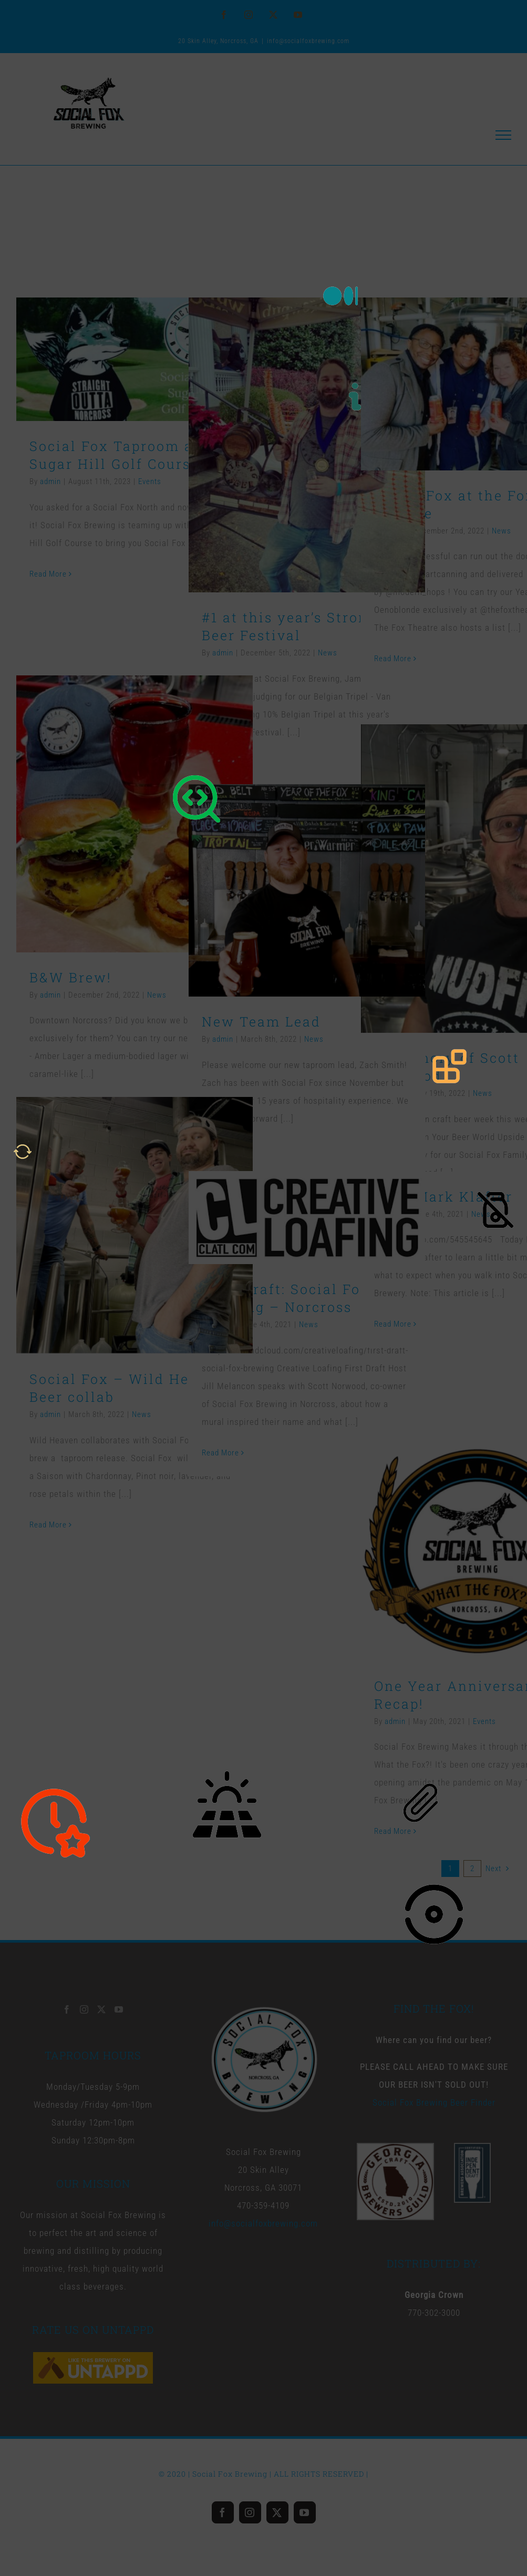  Describe the element at coordinates (227, 1808) in the screenshot. I see `view solar panel status or energy production` at that location.